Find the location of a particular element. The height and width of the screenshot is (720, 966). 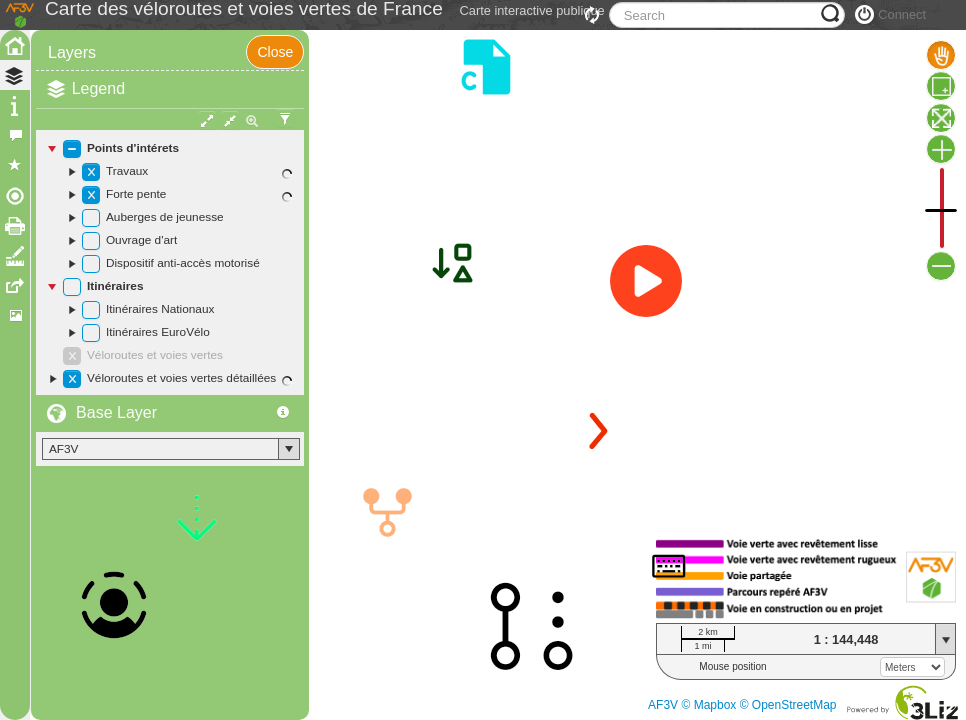

fetch changes from a remote git repository is located at coordinates (195, 518).